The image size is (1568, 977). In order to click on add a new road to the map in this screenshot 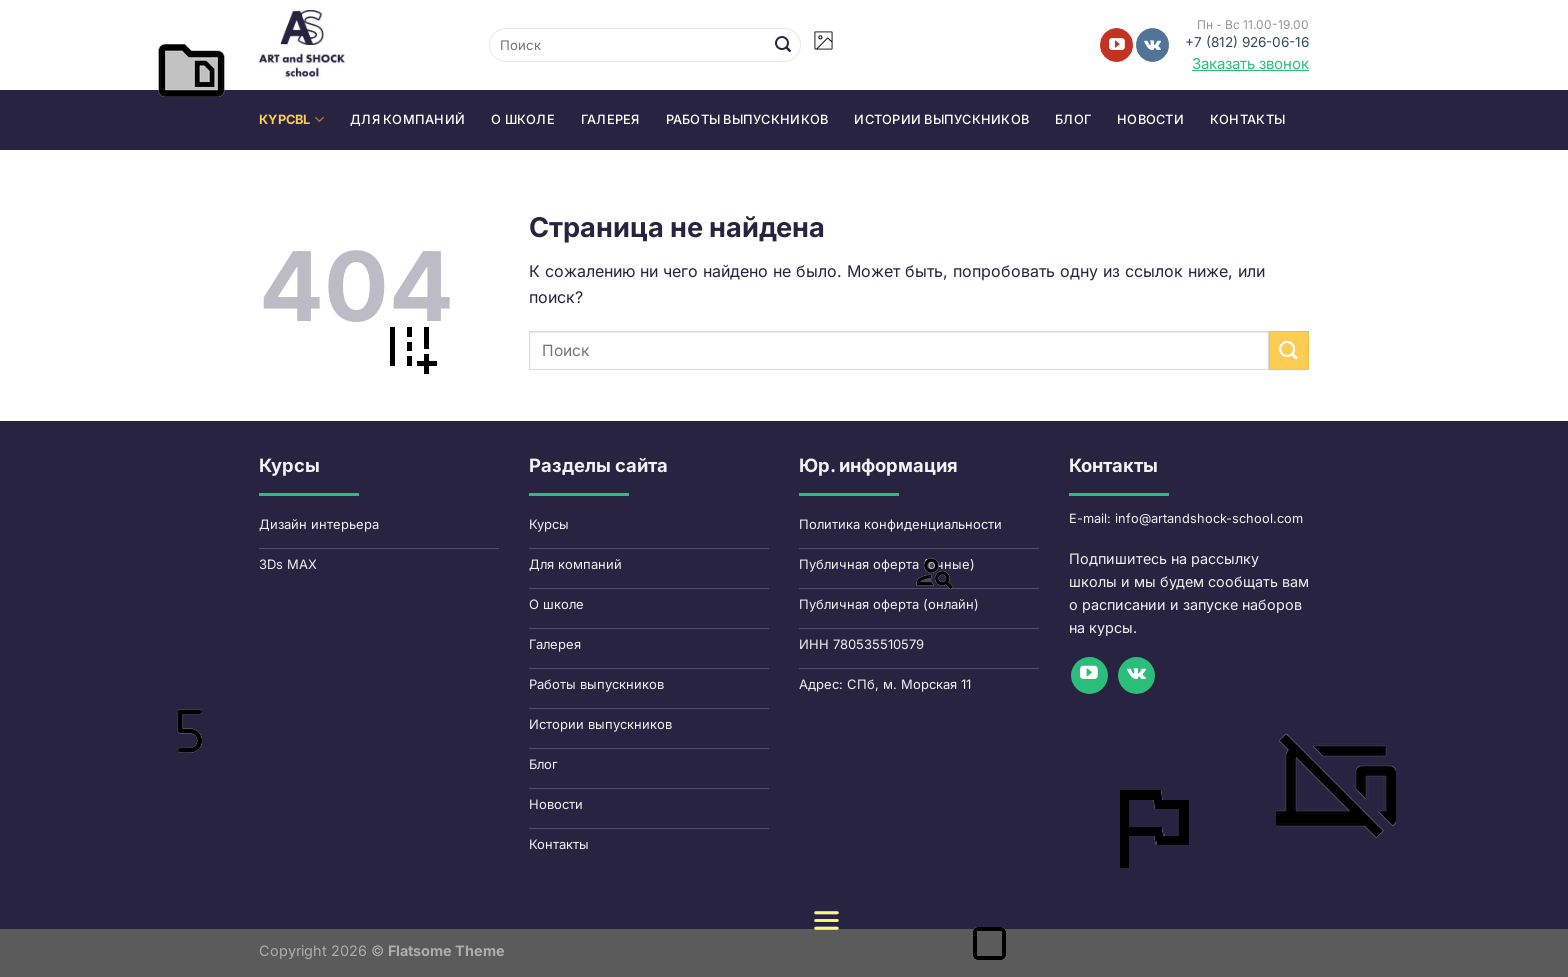, I will do `click(409, 346)`.